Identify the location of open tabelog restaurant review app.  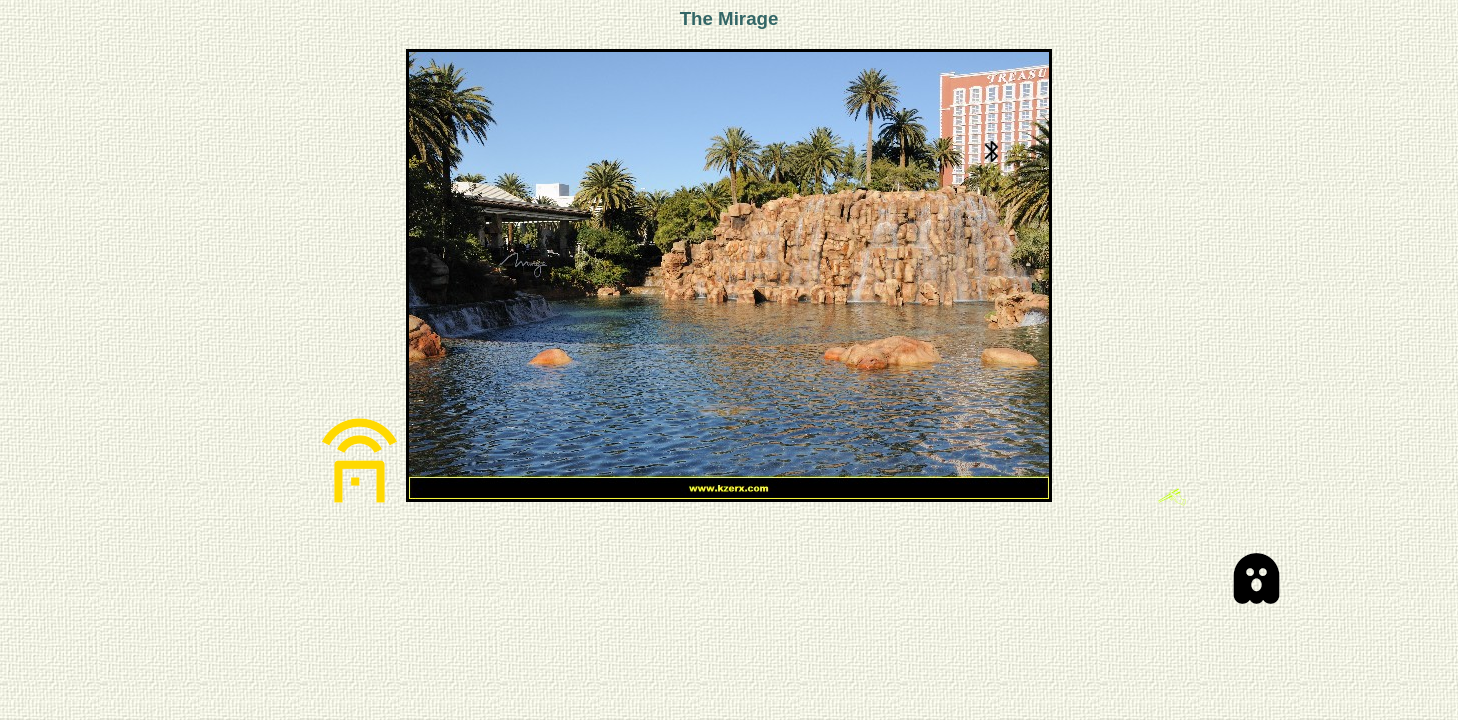
(1172, 497).